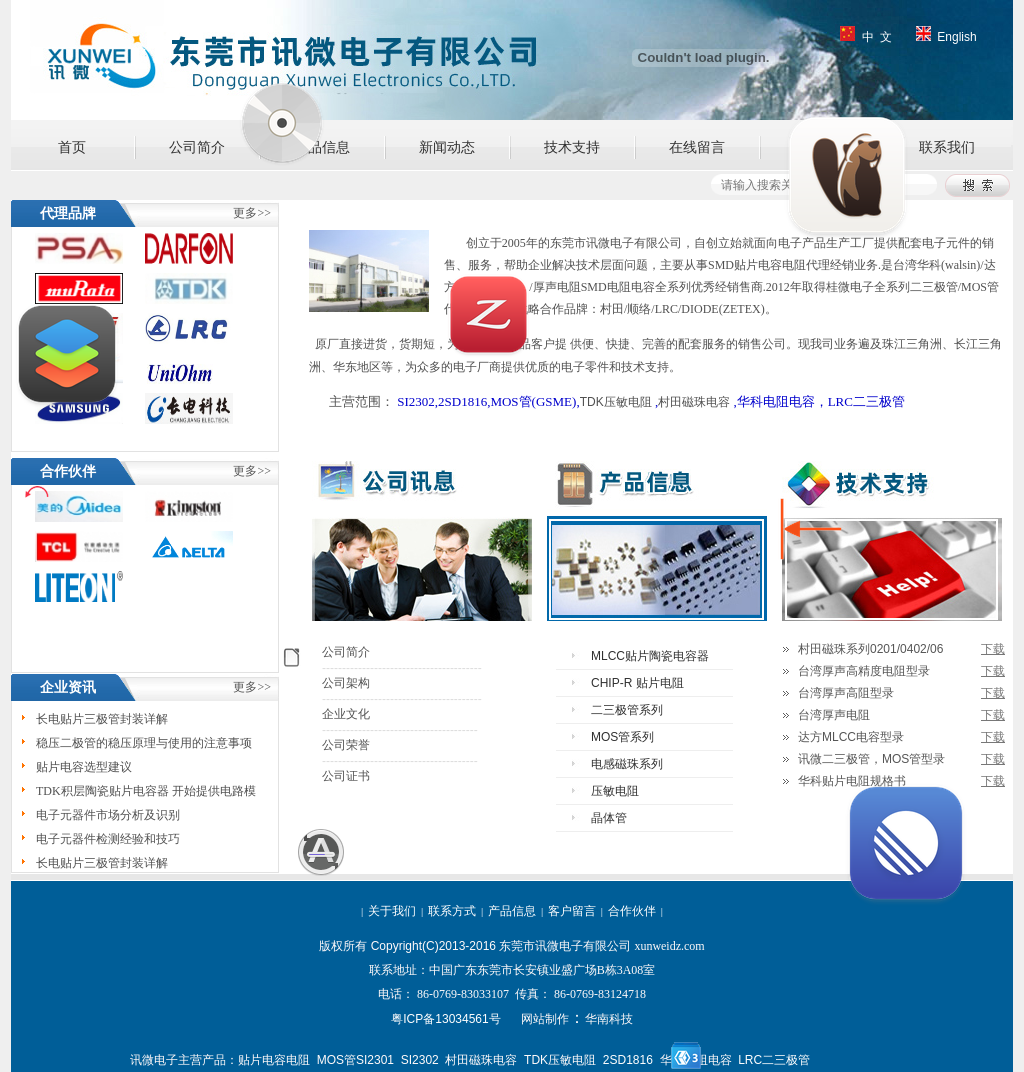 The width and height of the screenshot is (1024, 1072). What do you see at coordinates (488, 314) in the screenshot?
I see `open zeal offline documentation browser` at bounding box center [488, 314].